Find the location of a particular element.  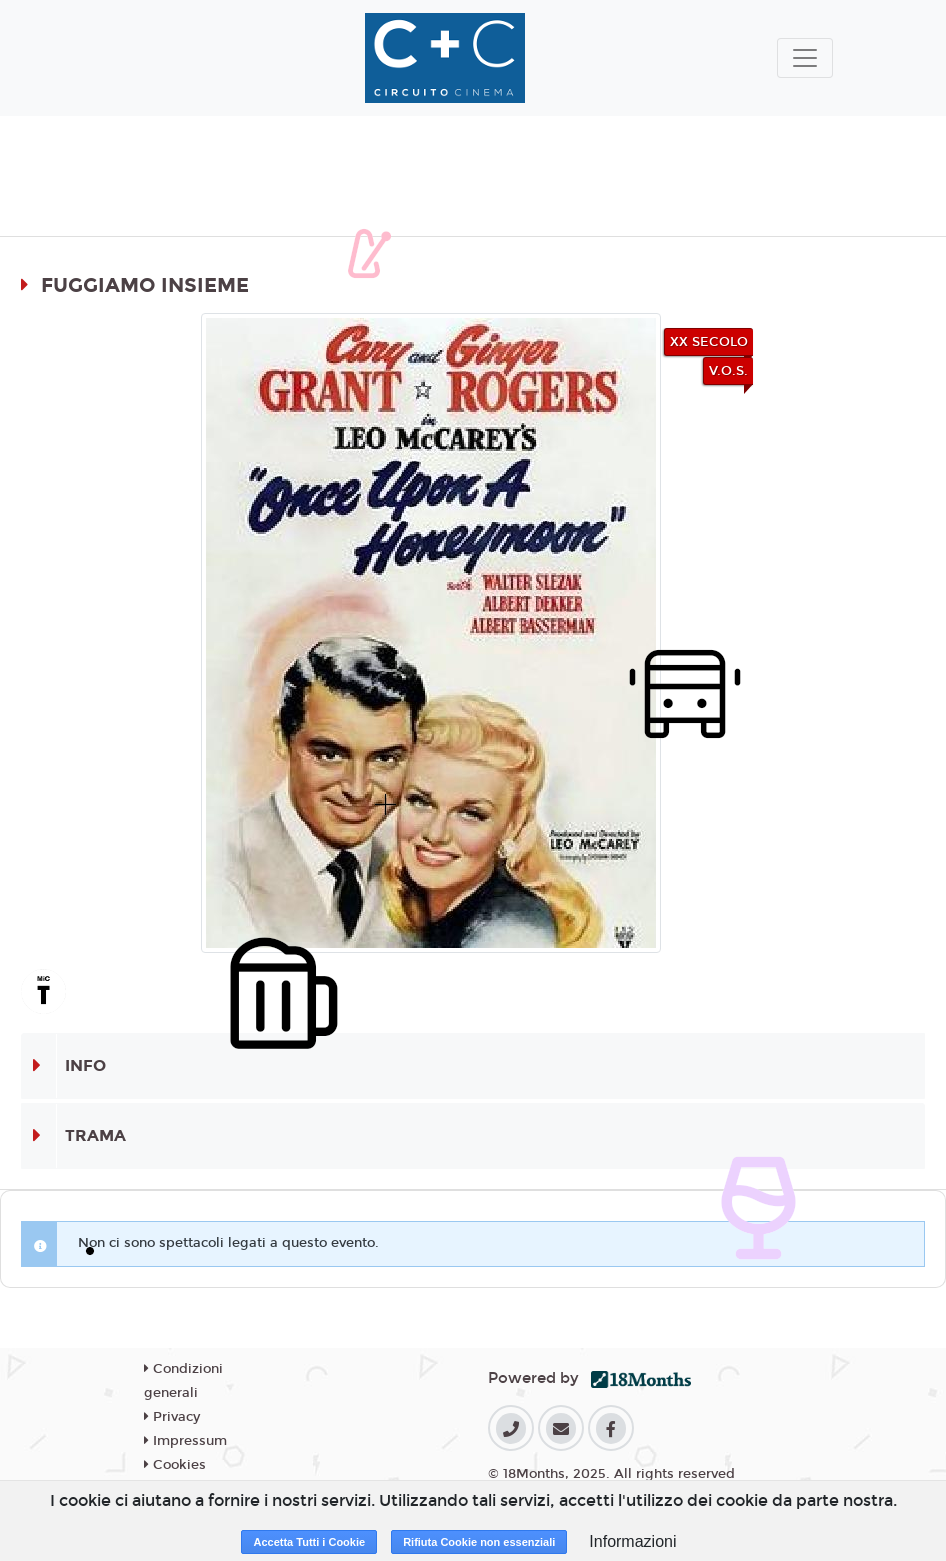

adjust tempo or timing settings is located at coordinates (366, 253).